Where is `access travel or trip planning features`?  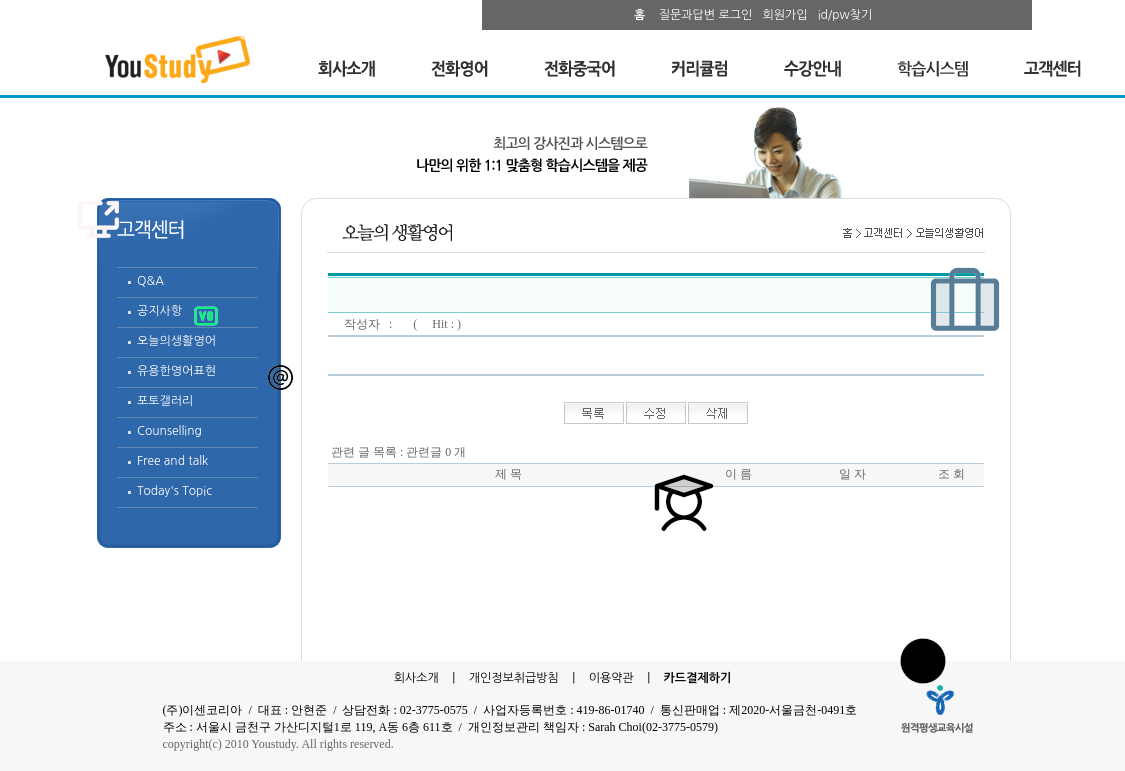 access travel or trip planning features is located at coordinates (965, 302).